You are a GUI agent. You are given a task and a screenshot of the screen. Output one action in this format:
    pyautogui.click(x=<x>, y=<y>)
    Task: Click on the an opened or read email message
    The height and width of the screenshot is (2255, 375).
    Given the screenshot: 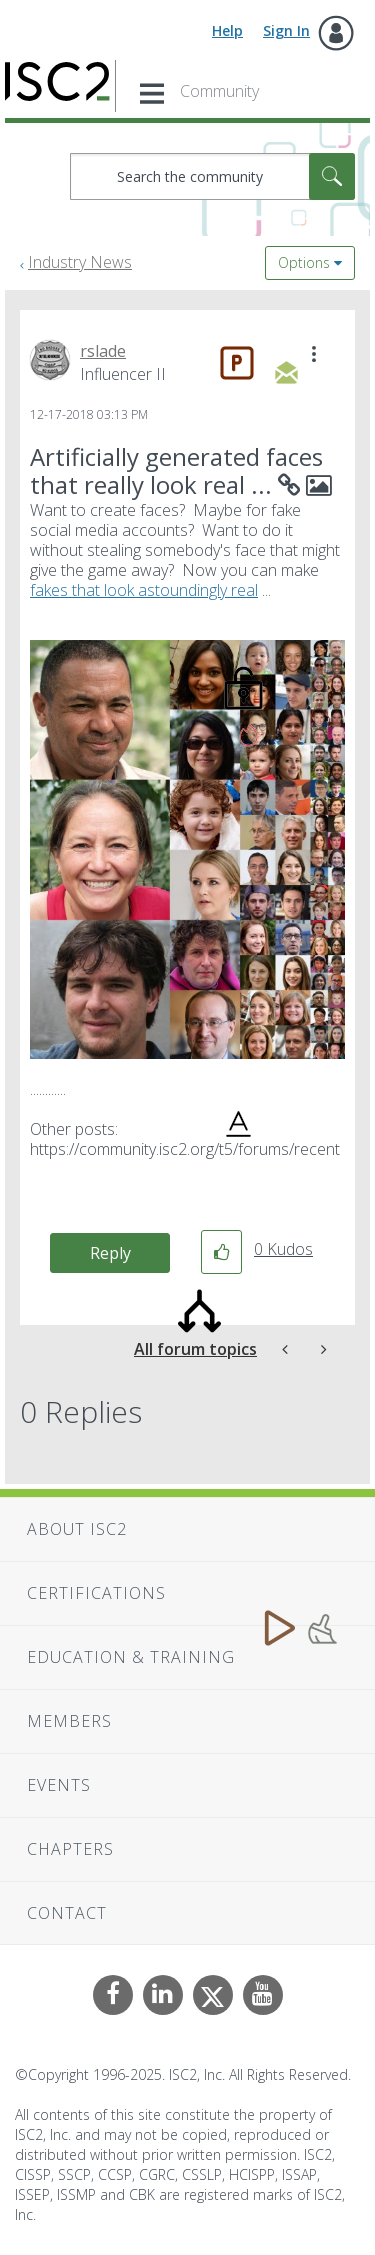 What is the action you would take?
    pyautogui.click(x=286, y=372)
    